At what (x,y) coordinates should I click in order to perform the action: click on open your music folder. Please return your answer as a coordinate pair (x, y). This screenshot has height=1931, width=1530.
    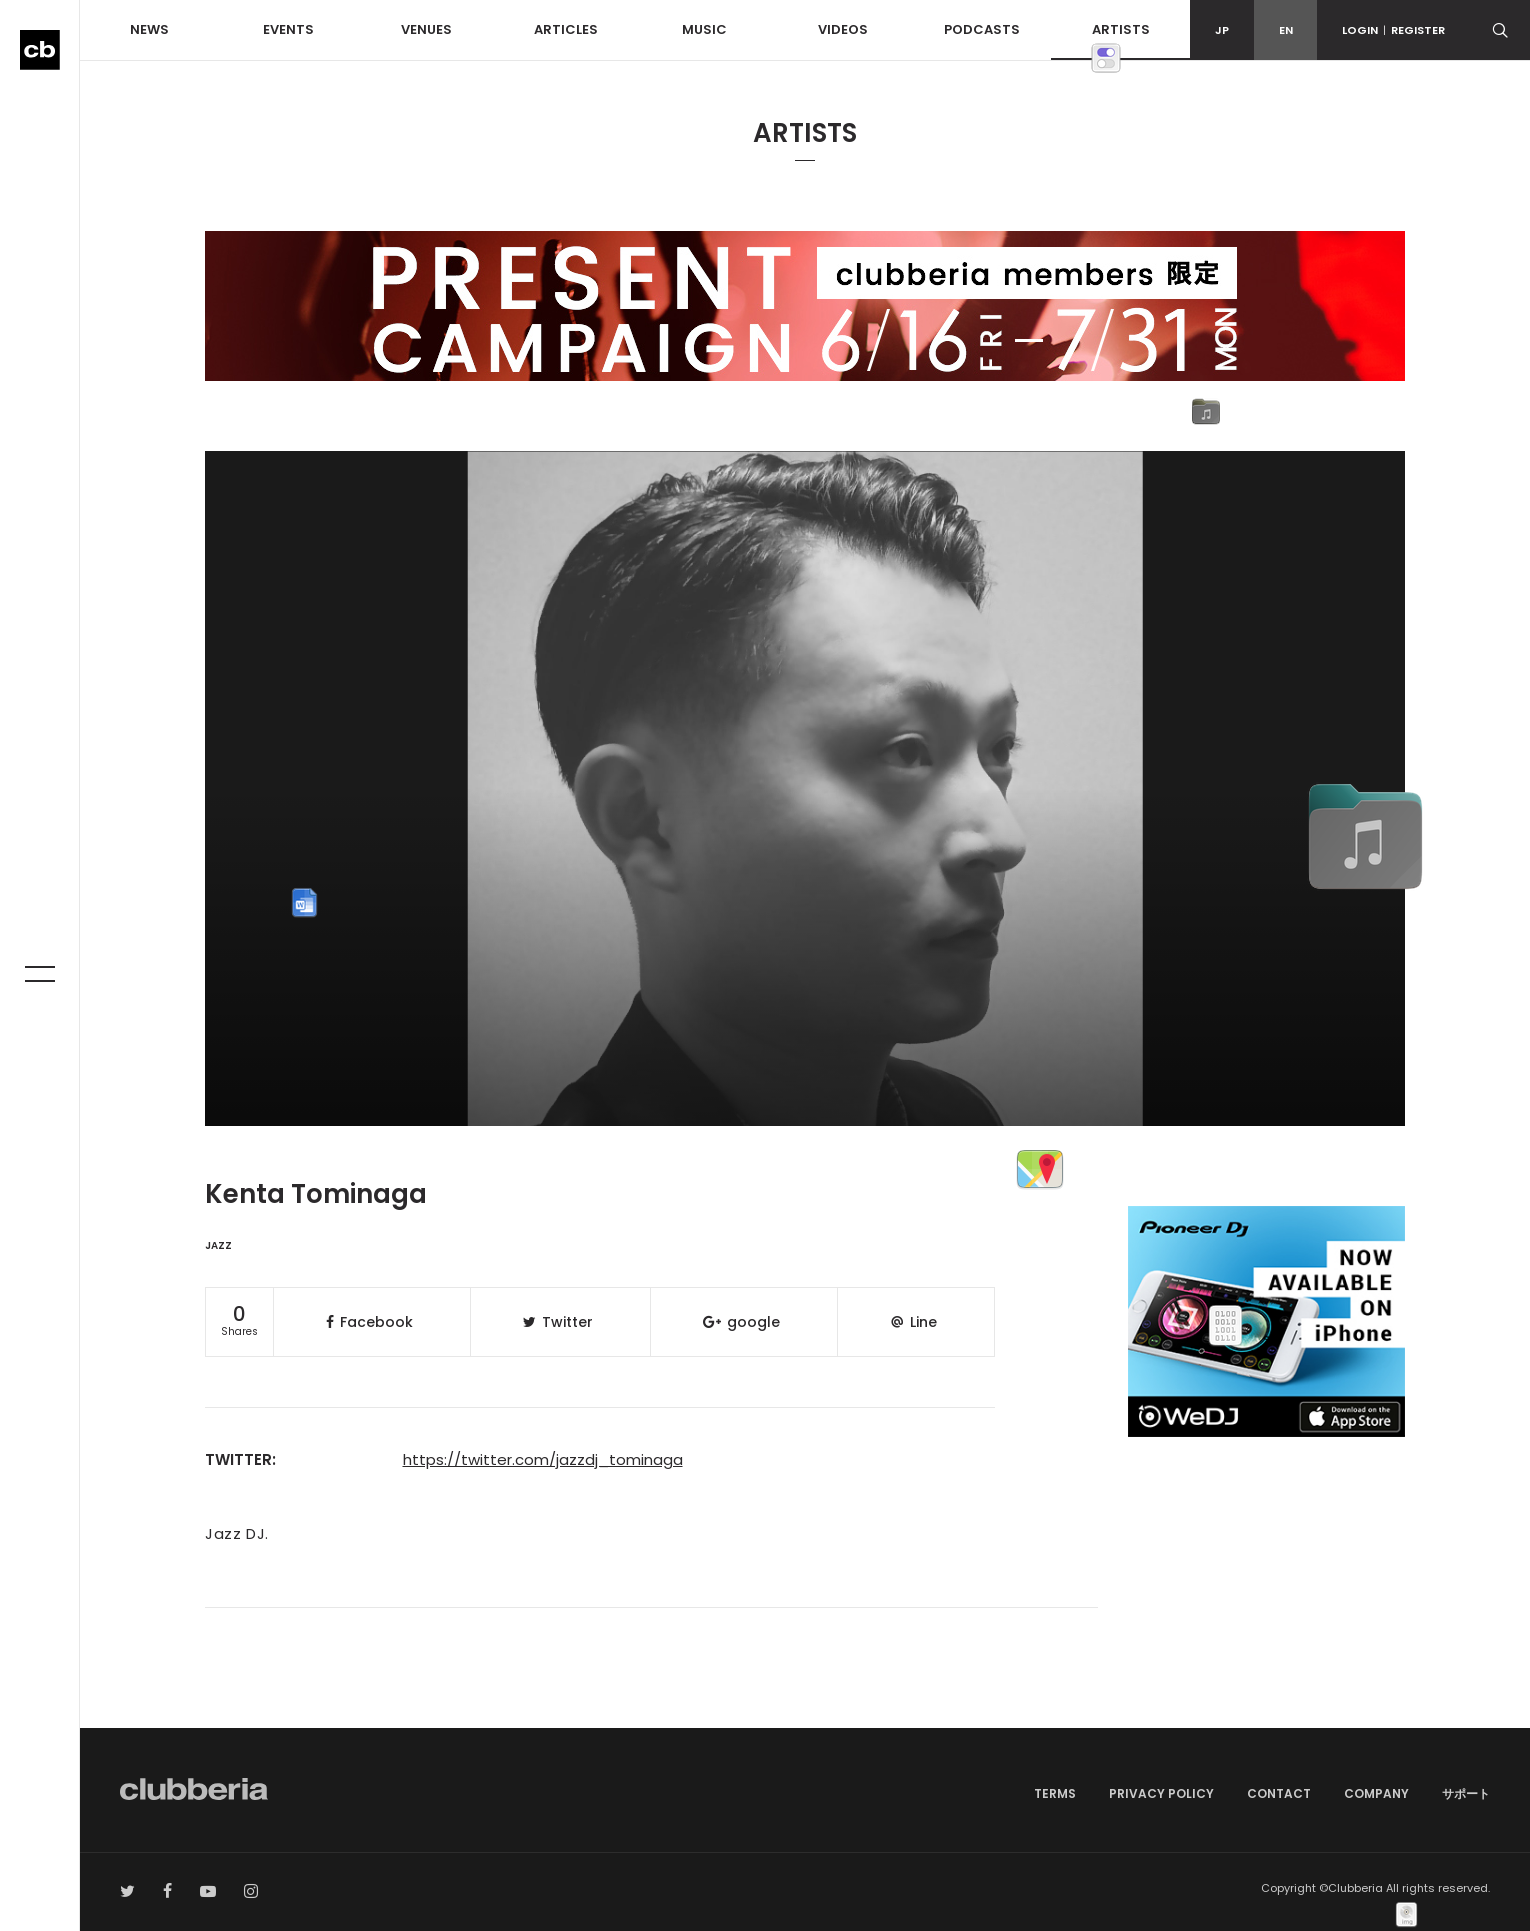
    Looking at the image, I should click on (1365, 836).